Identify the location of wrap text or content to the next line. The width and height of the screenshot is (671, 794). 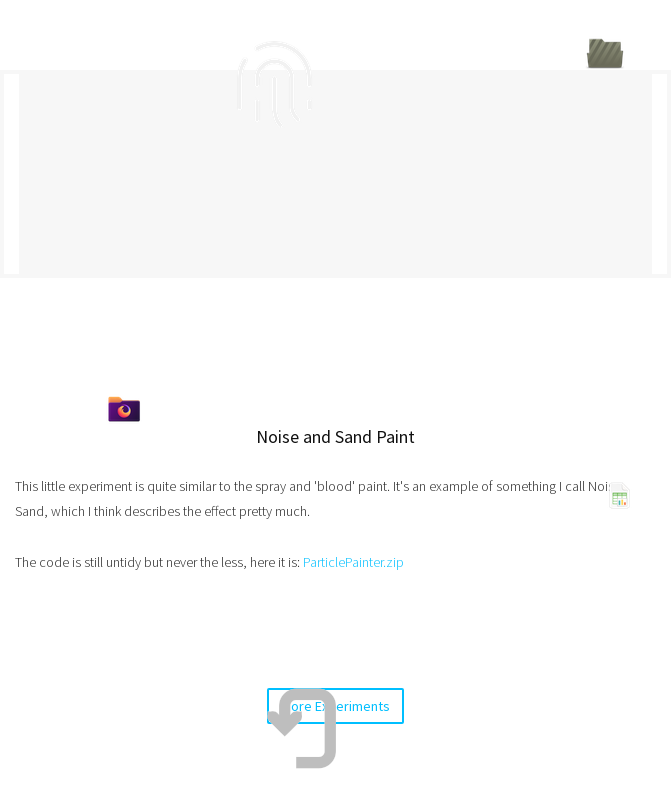
(307, 728).